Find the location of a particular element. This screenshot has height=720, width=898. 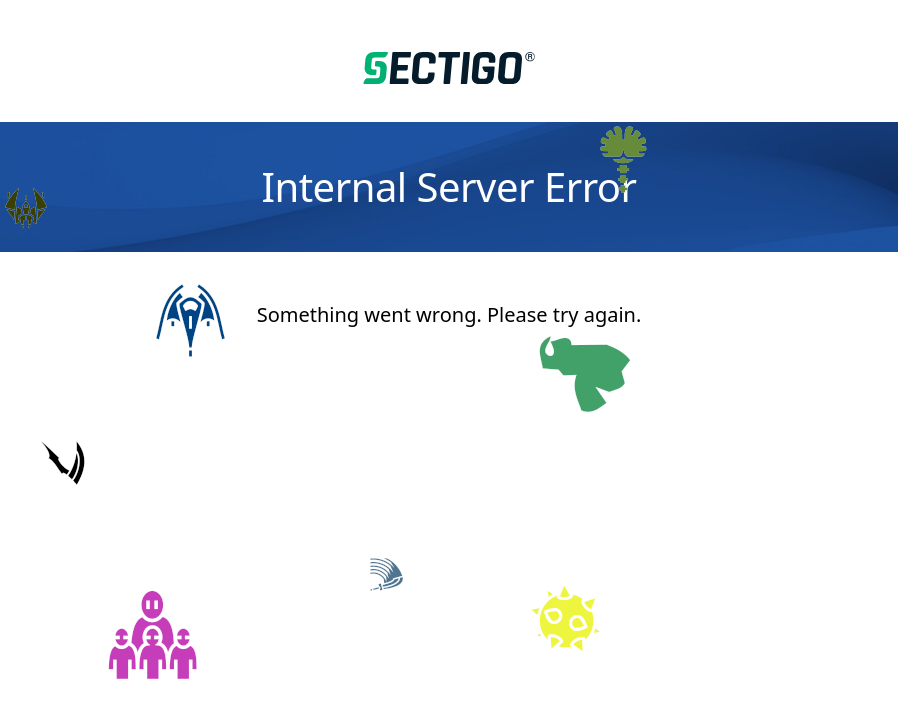

select venezuela as your country or region is located at coordinates (585, 374).